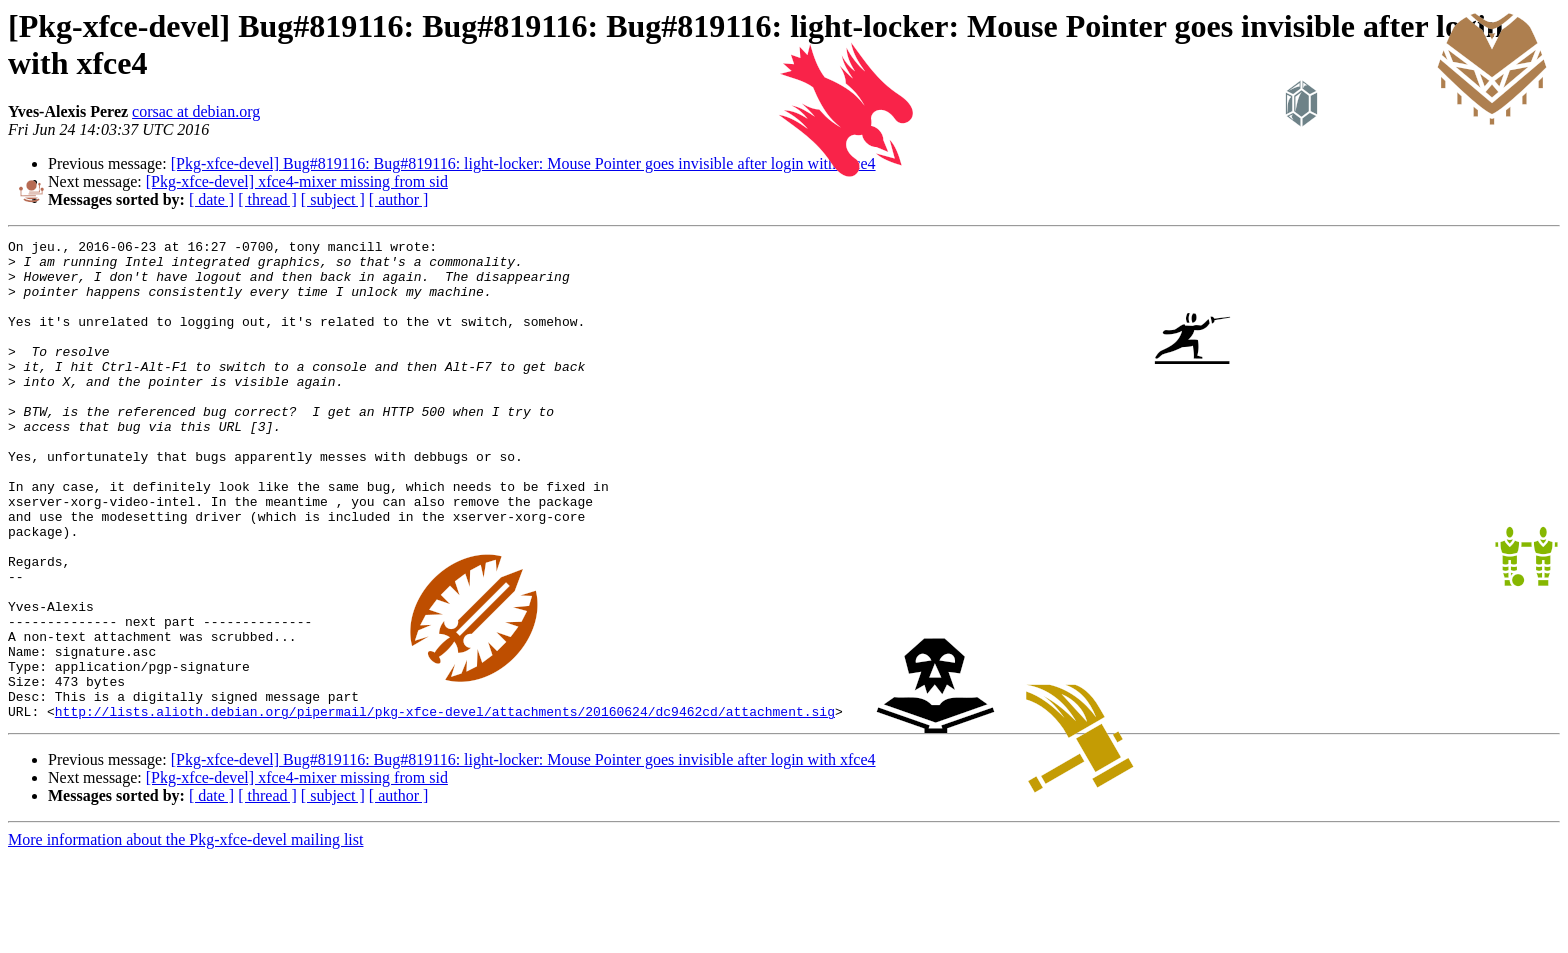  What do you see at coordinates (1192, 338) in the screenshot?
I see `access fencing sports content or activities` at bounding box center [1192, 338].